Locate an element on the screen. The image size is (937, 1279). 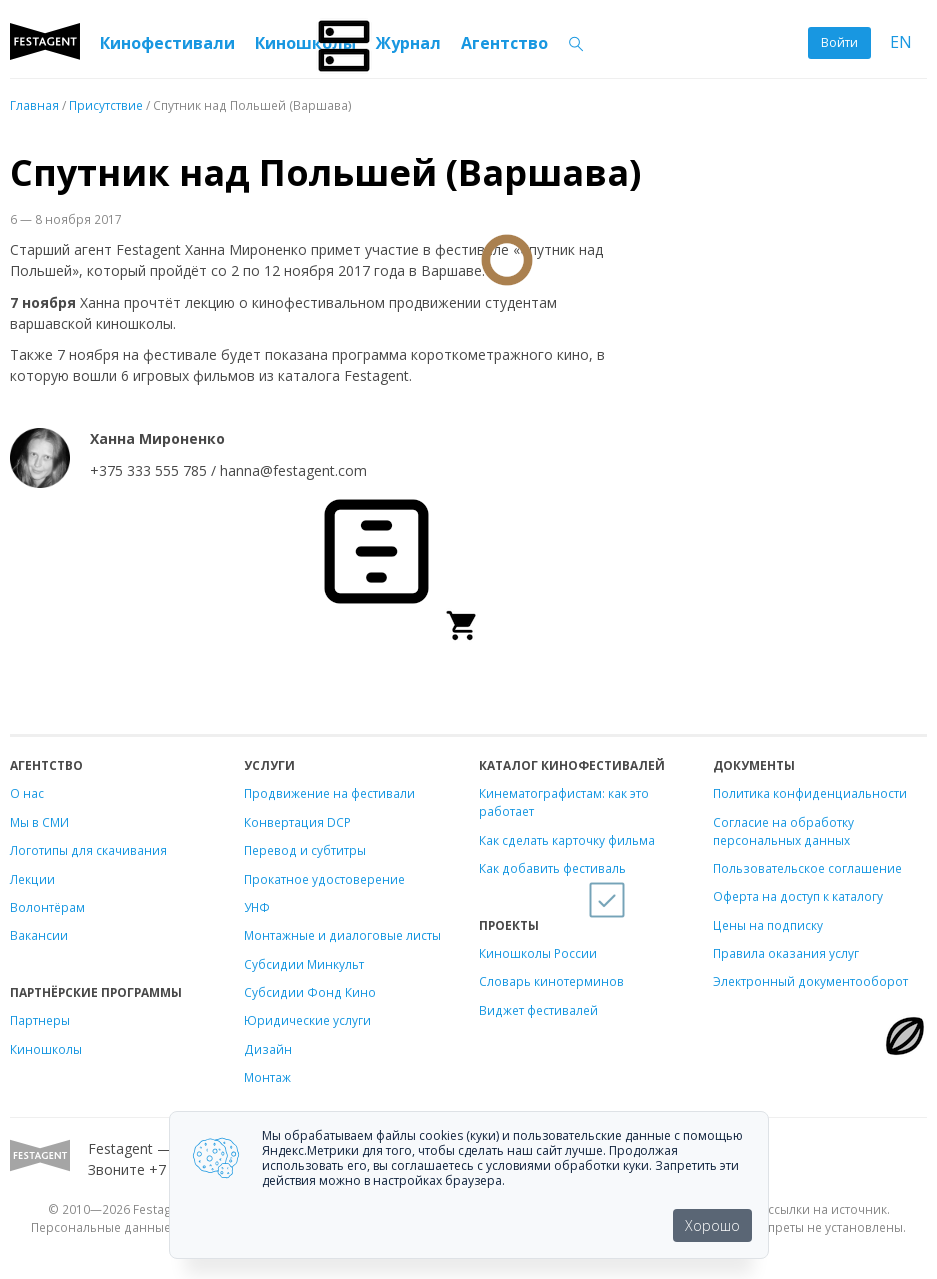
center align content with stretch distribution is located at coordinates (376, 551).